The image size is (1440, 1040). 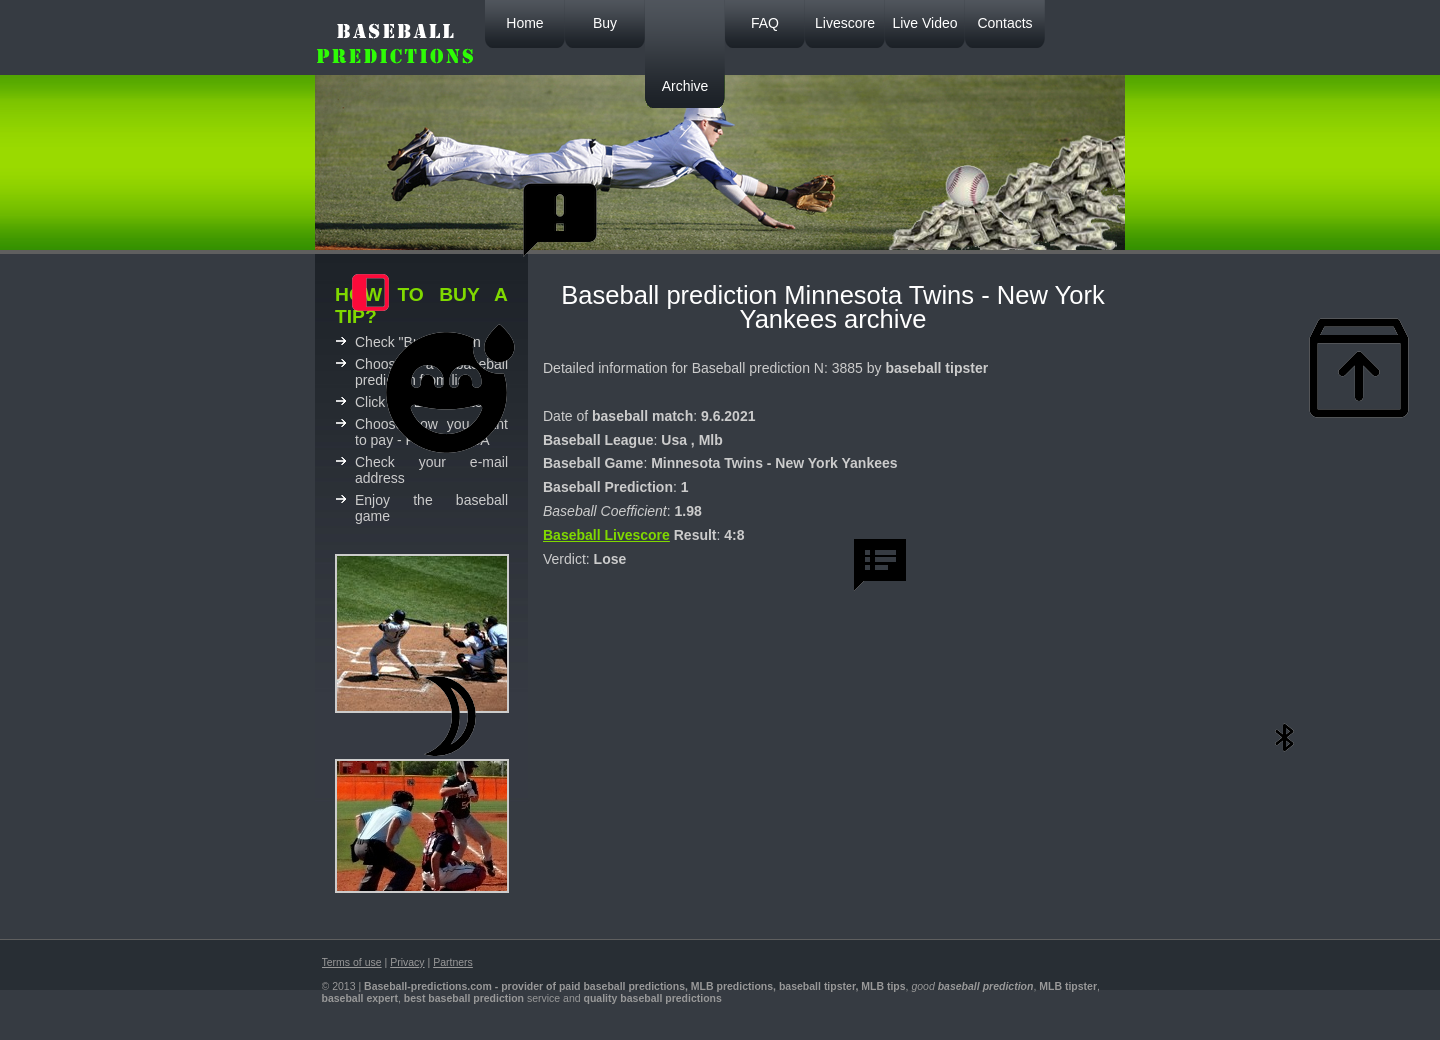 What do you see at coordinates (1284, 737) in the screenshot?
I see `toggle bluetooth connectivity on or off` at bounding box center [1284, 737].